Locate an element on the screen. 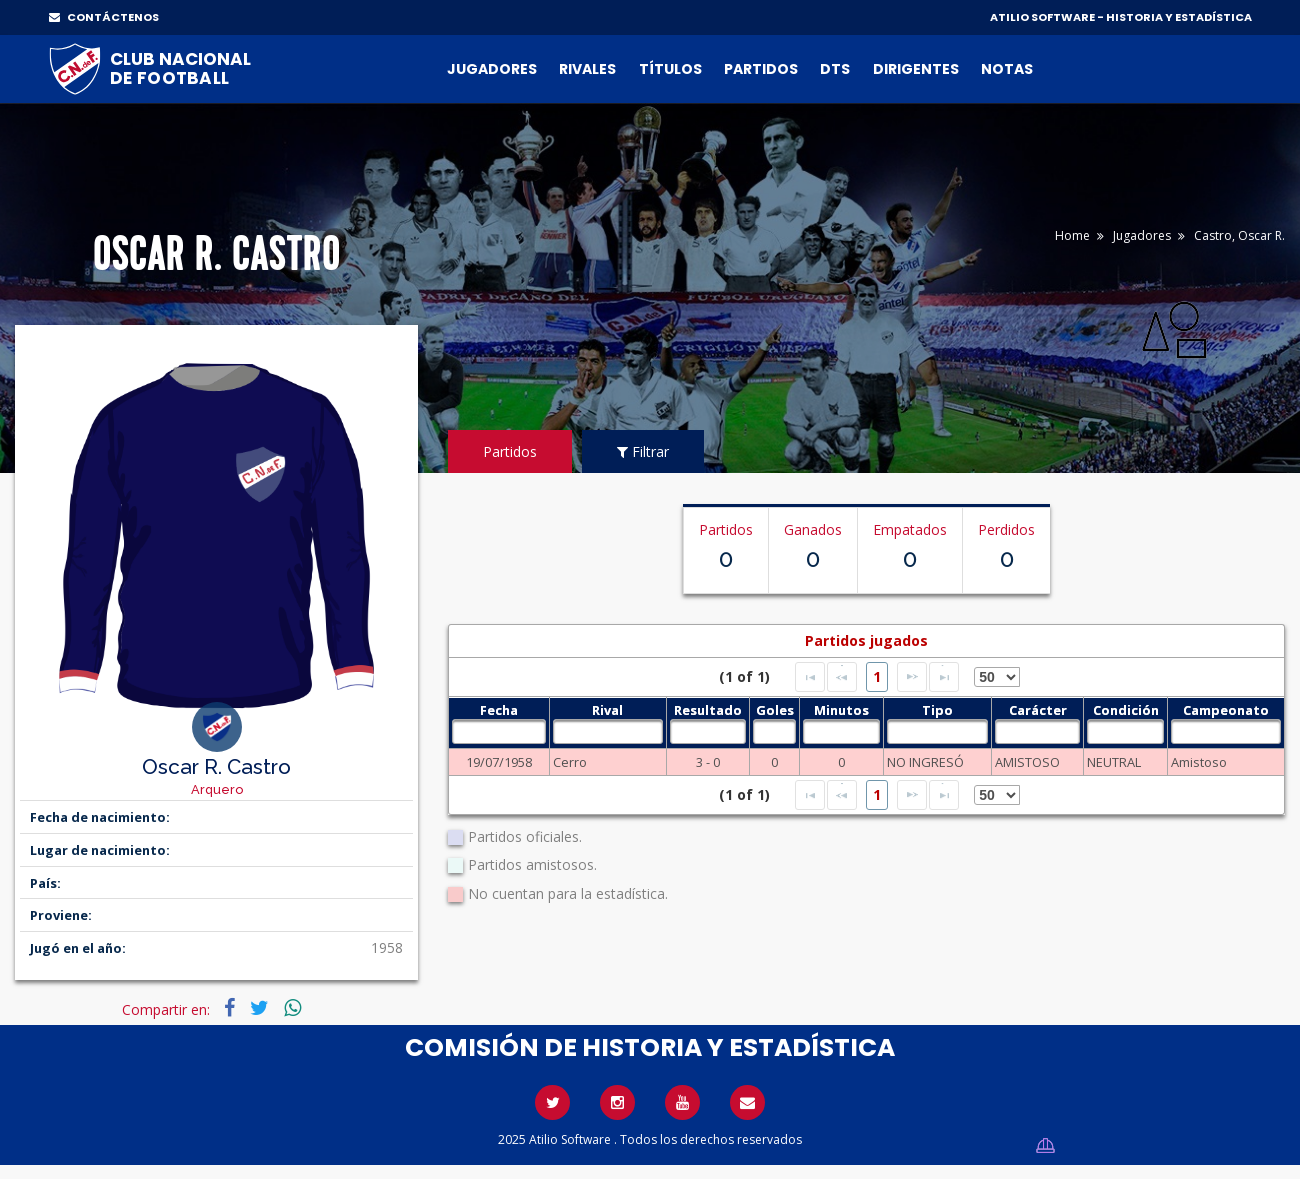  access construction or work site settings is located at coordinates (1045, 1146).